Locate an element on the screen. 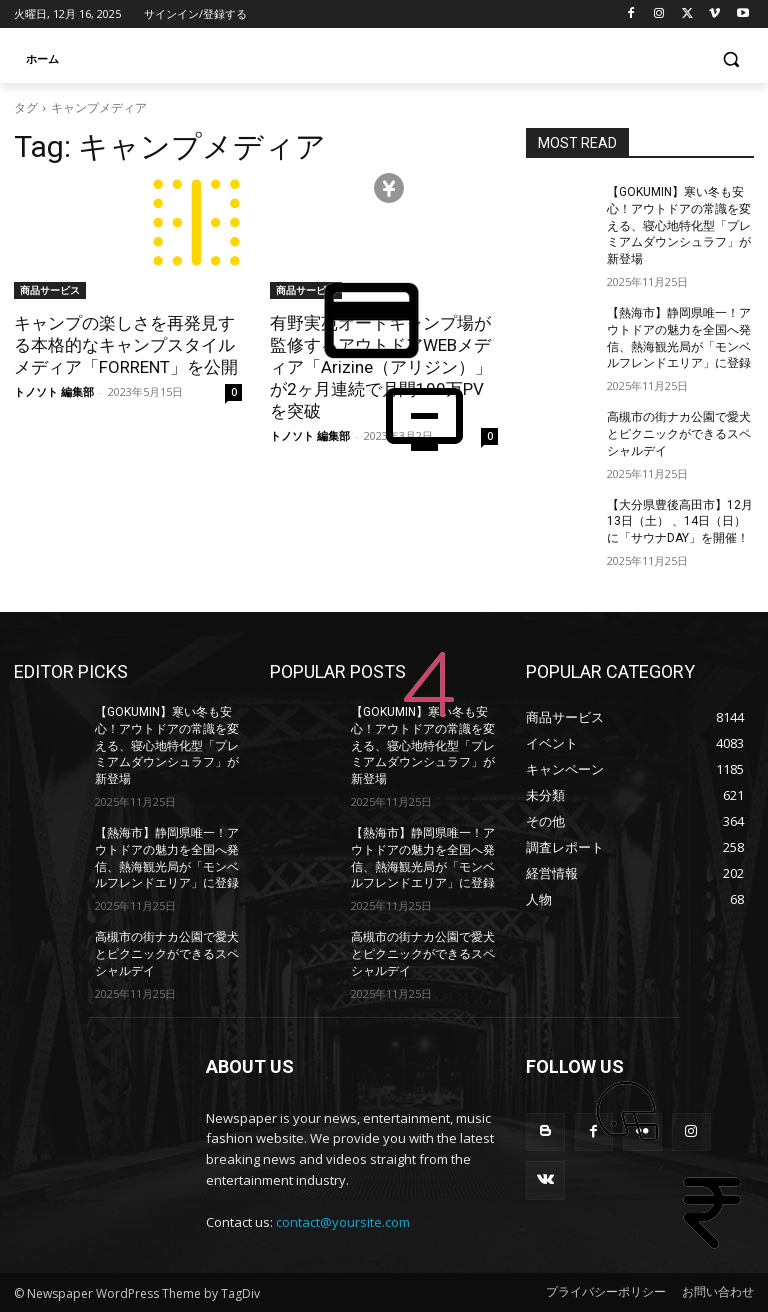 Image resolution: width=768 pixels, height=1312 pixels. indicates price or payment in Indian rupees is located at coordinates (710, 1213).